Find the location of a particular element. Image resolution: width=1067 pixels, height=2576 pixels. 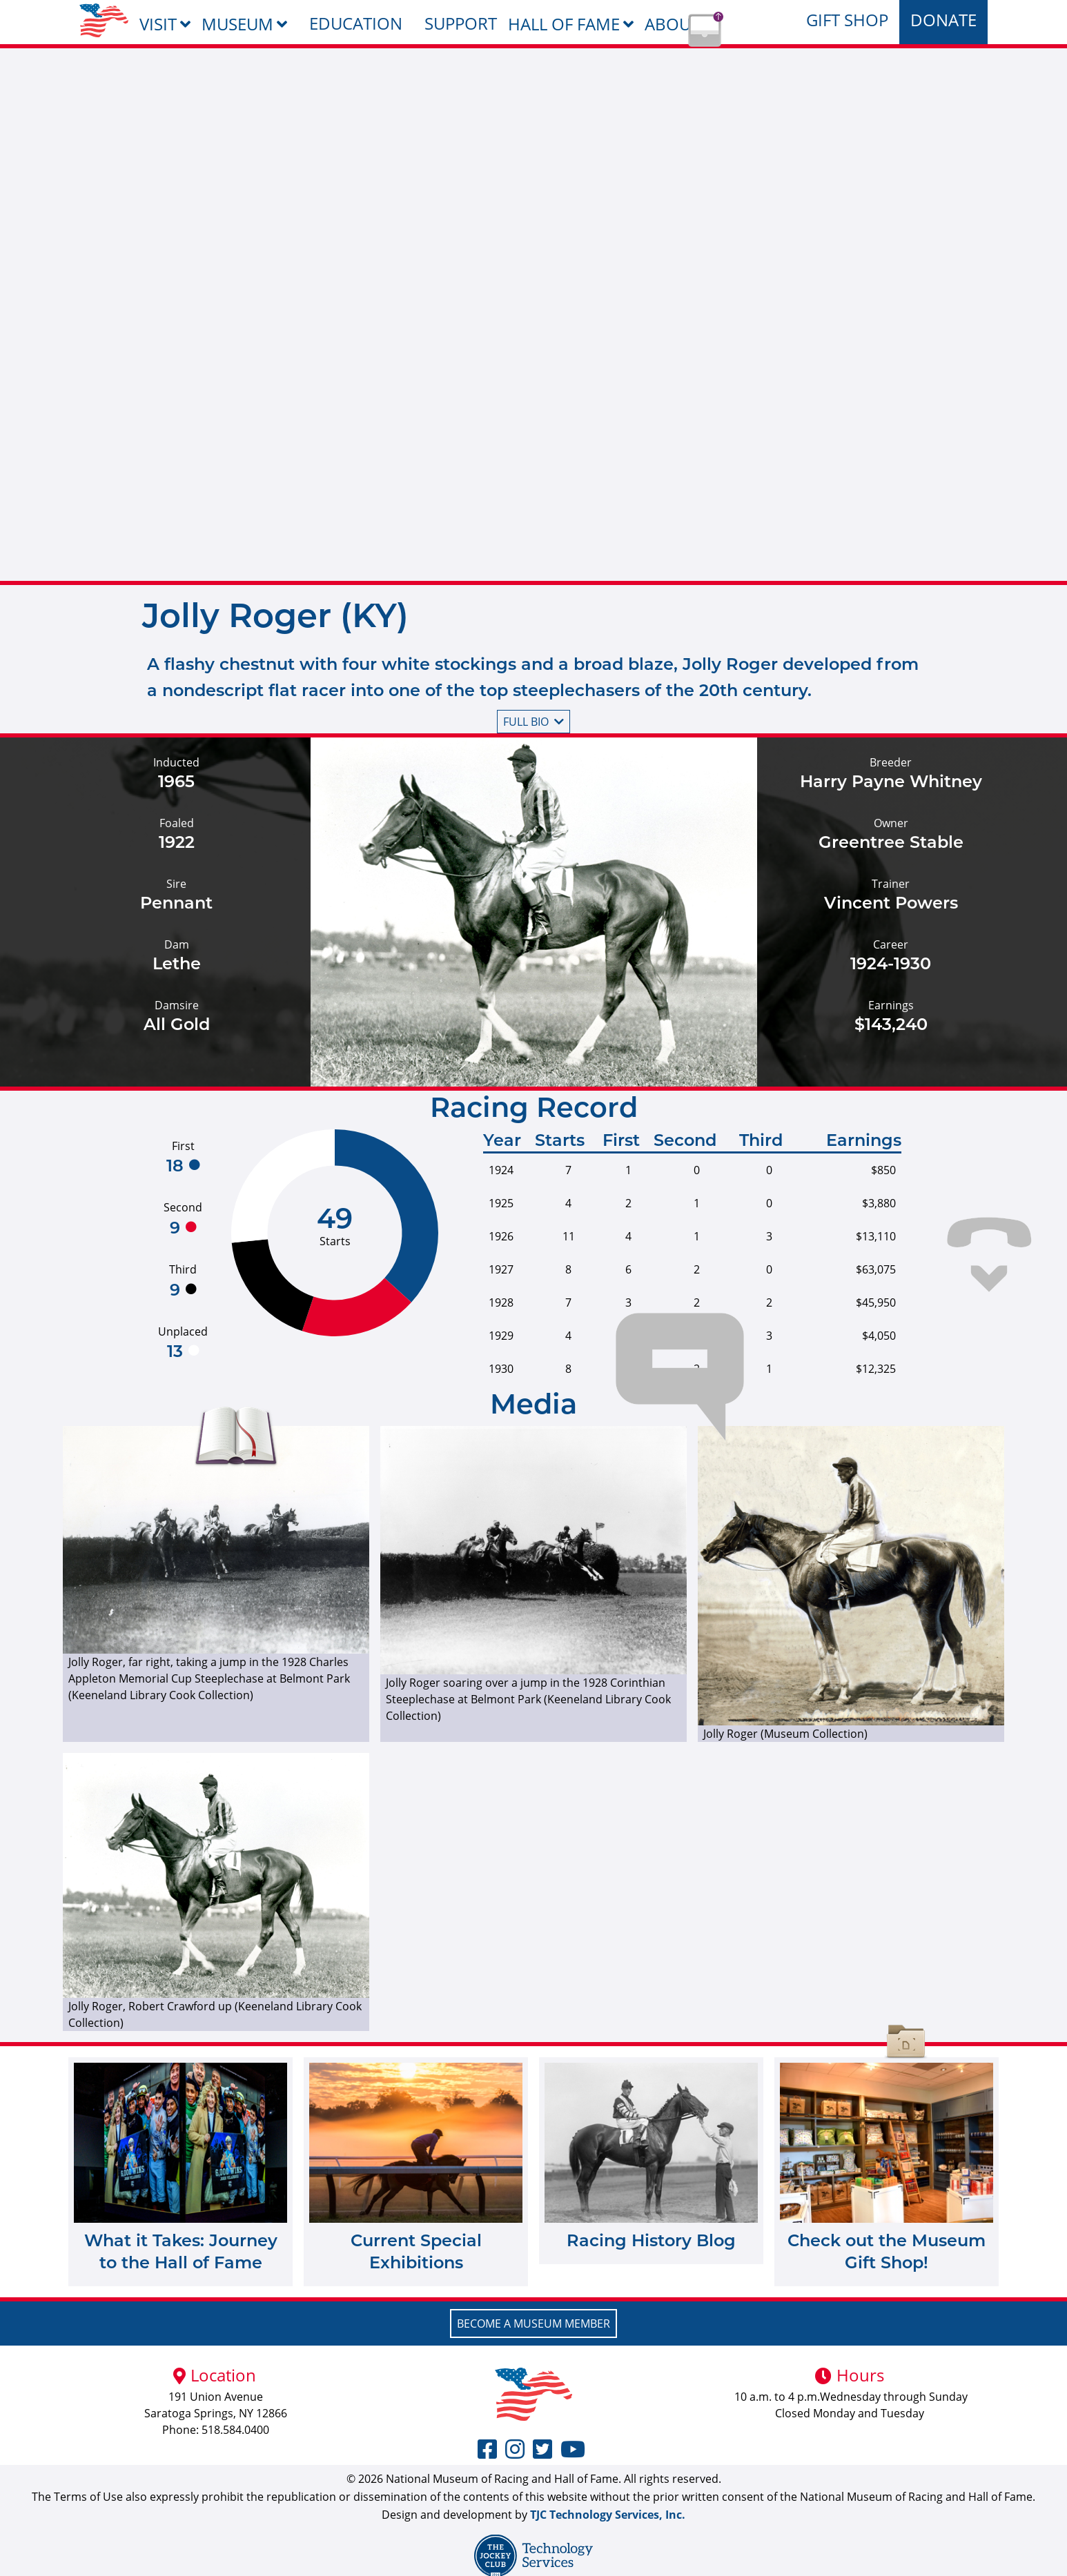

end or hang up a call is located at coordinates (989, 1247).